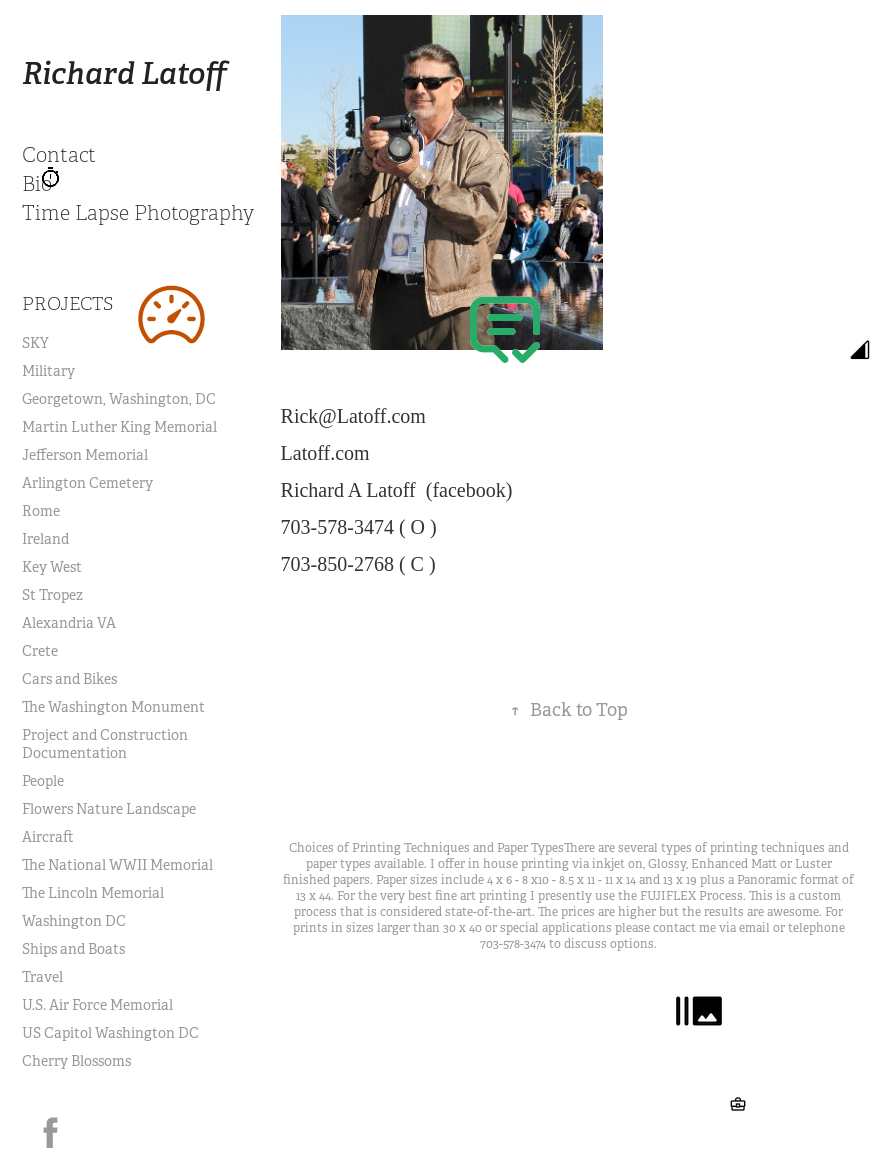 Image resolution: width=874 pixels, height=1159 pixels. I want to click on message sent successfully, so click(505, 328).